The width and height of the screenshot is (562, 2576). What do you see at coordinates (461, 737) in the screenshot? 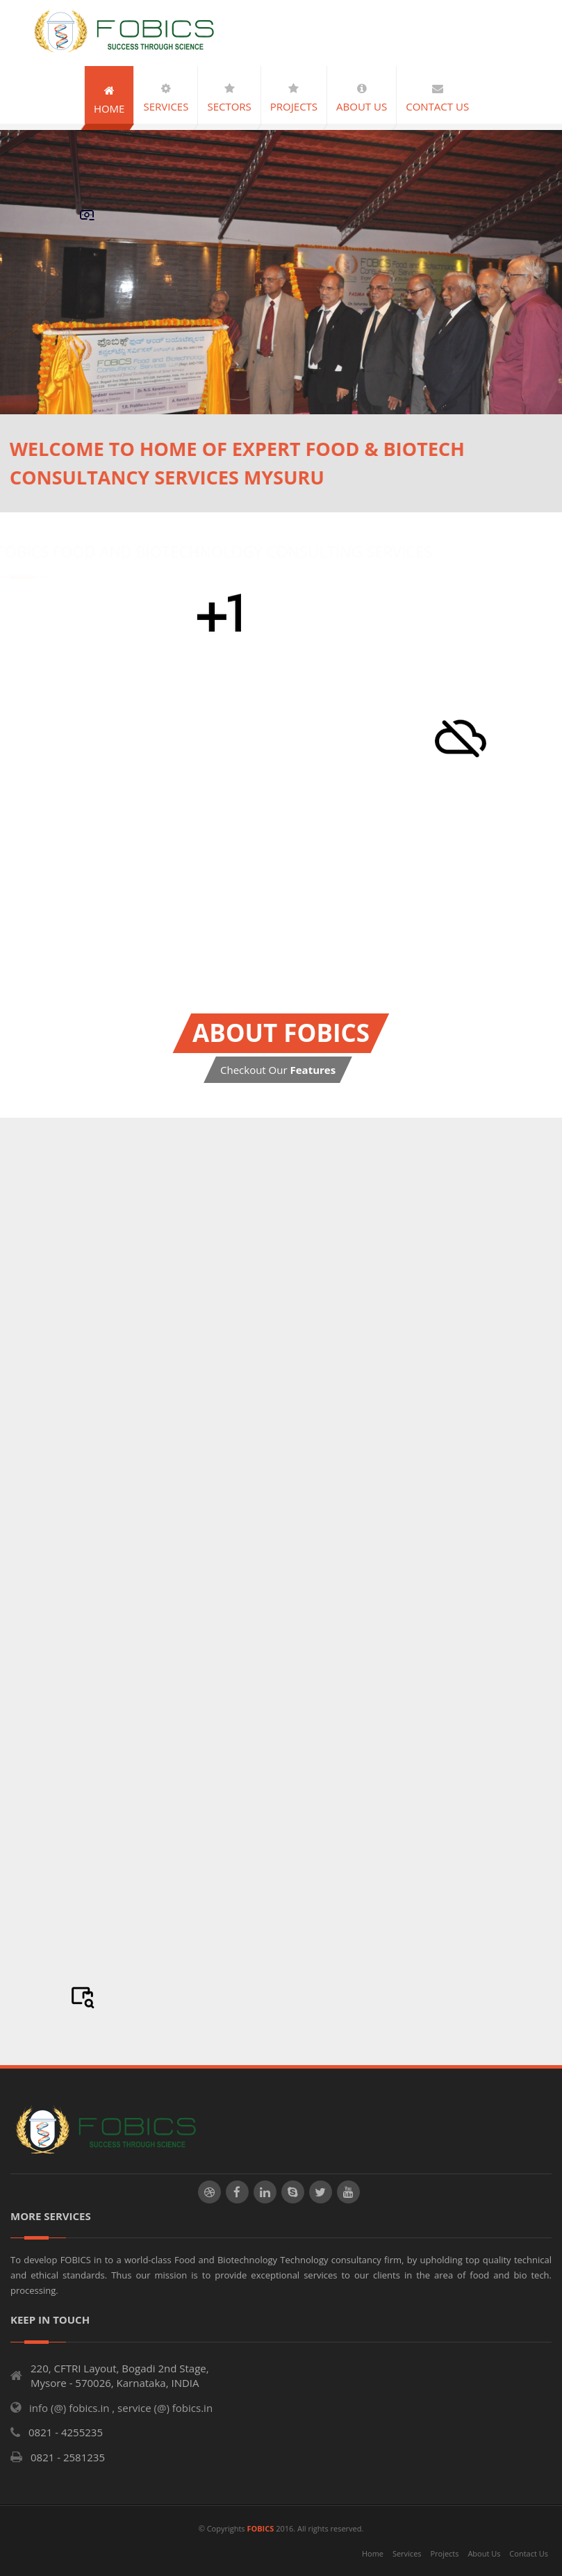
I see `indicates no cloud connection or offline status` at bounding box center [461, 737].